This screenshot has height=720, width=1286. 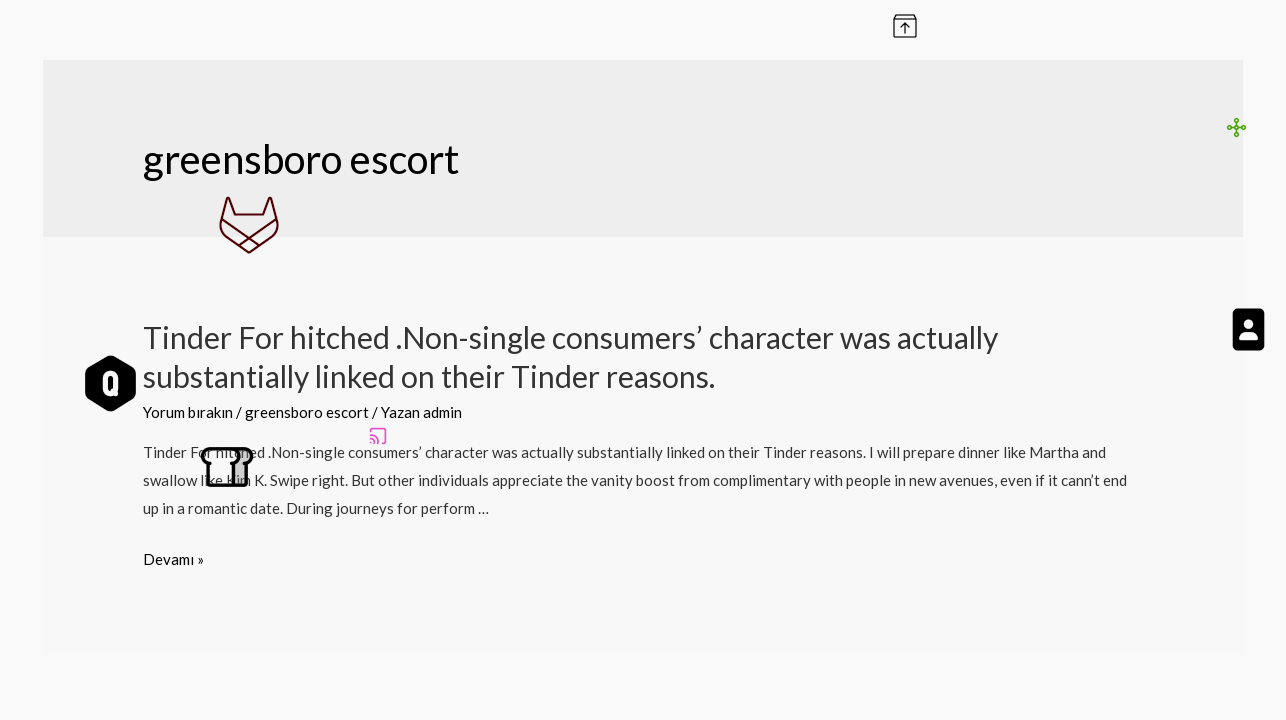 I want to click on link to gitlab repository, so click(x=249, y=224).